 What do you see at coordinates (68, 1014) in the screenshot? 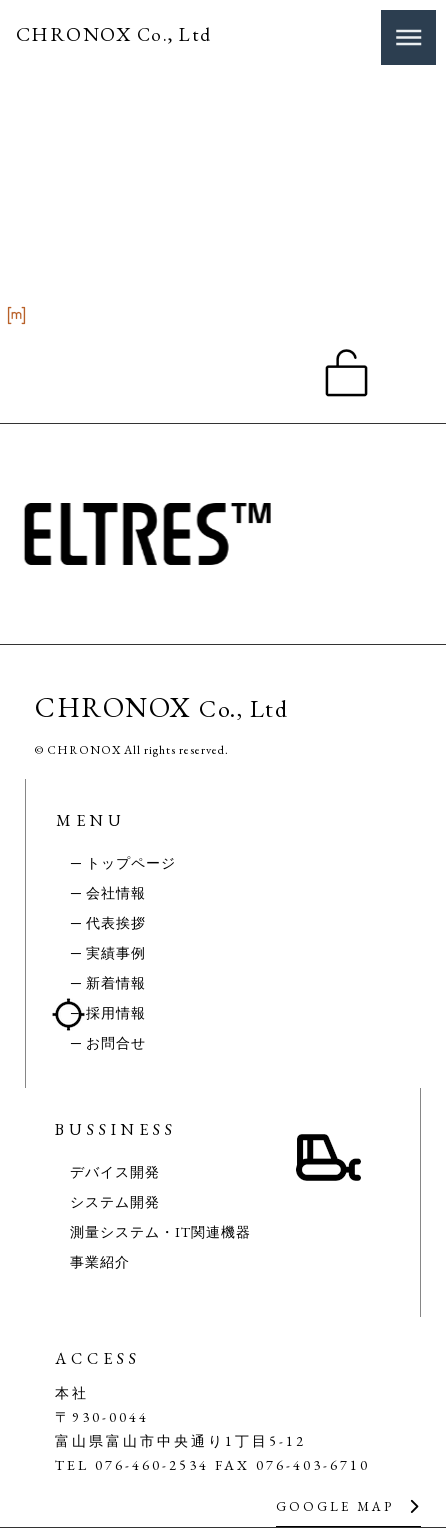
I see `GPS signal is searching or not yet locked` at bounding box center [68, 1014].